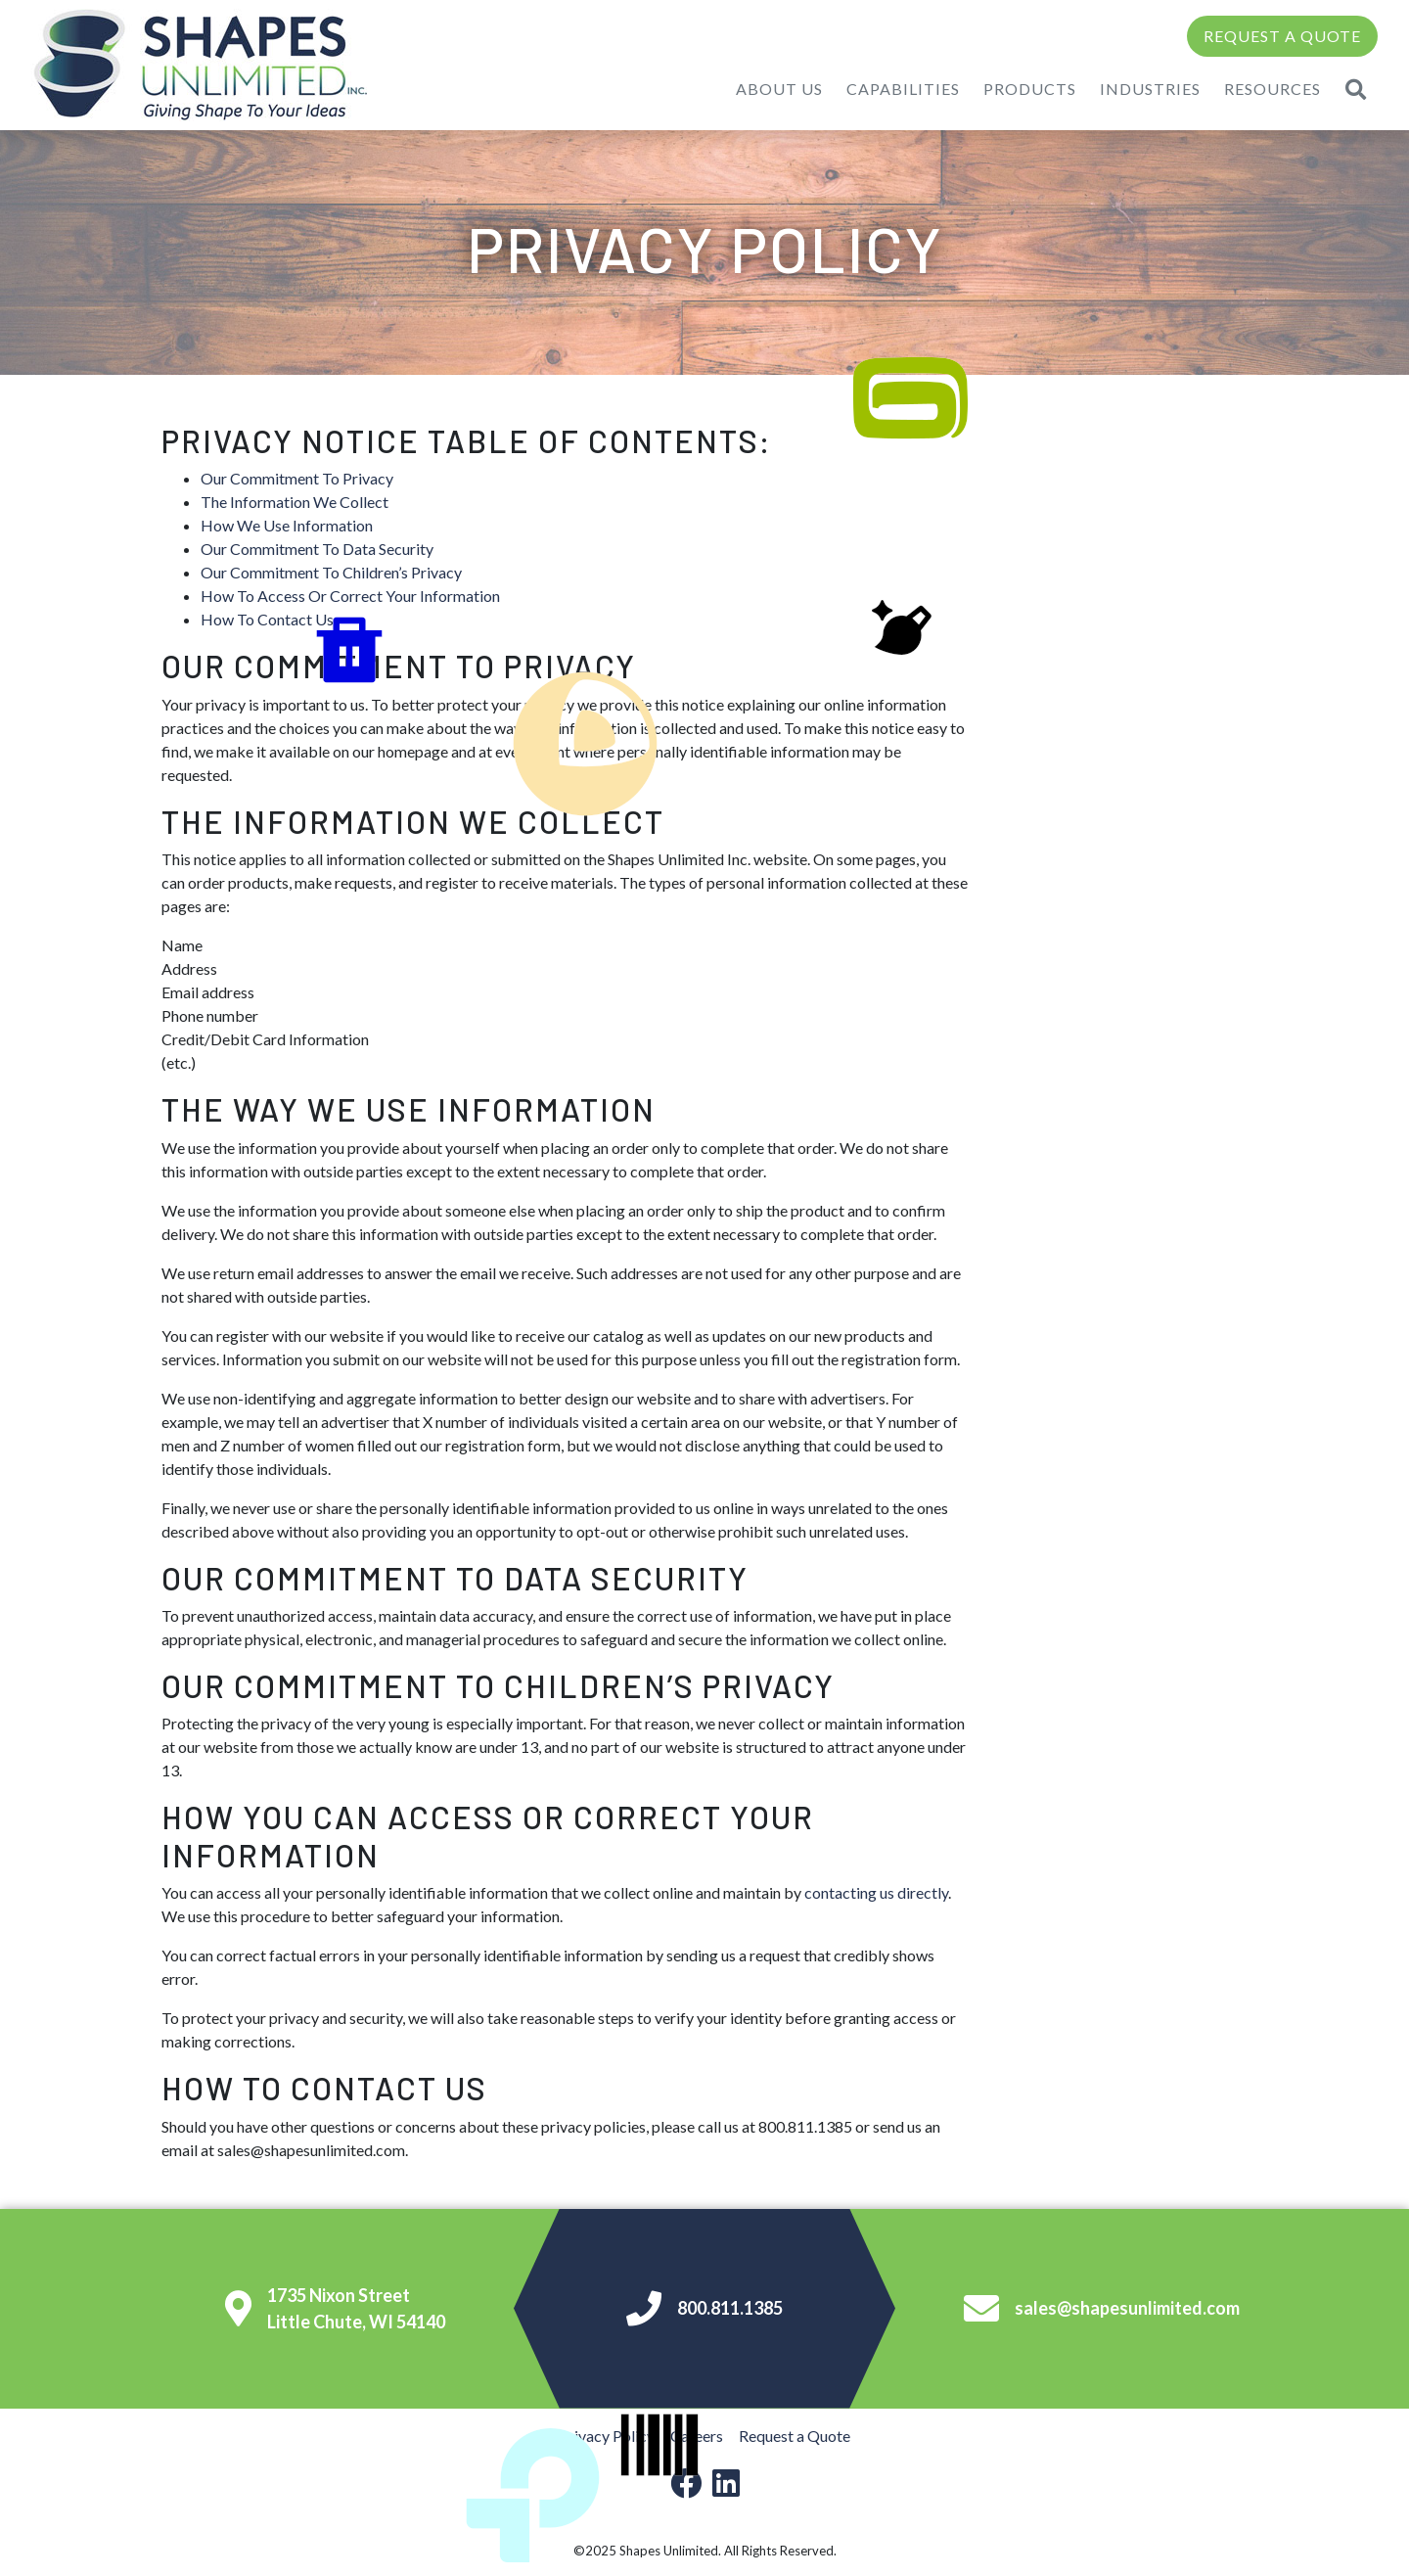 This screenshot has width=1409, height=2576. Describe the element at coordinates (910, 397) in the screenshot. I see `open the Gameloft game launcher` at that location.